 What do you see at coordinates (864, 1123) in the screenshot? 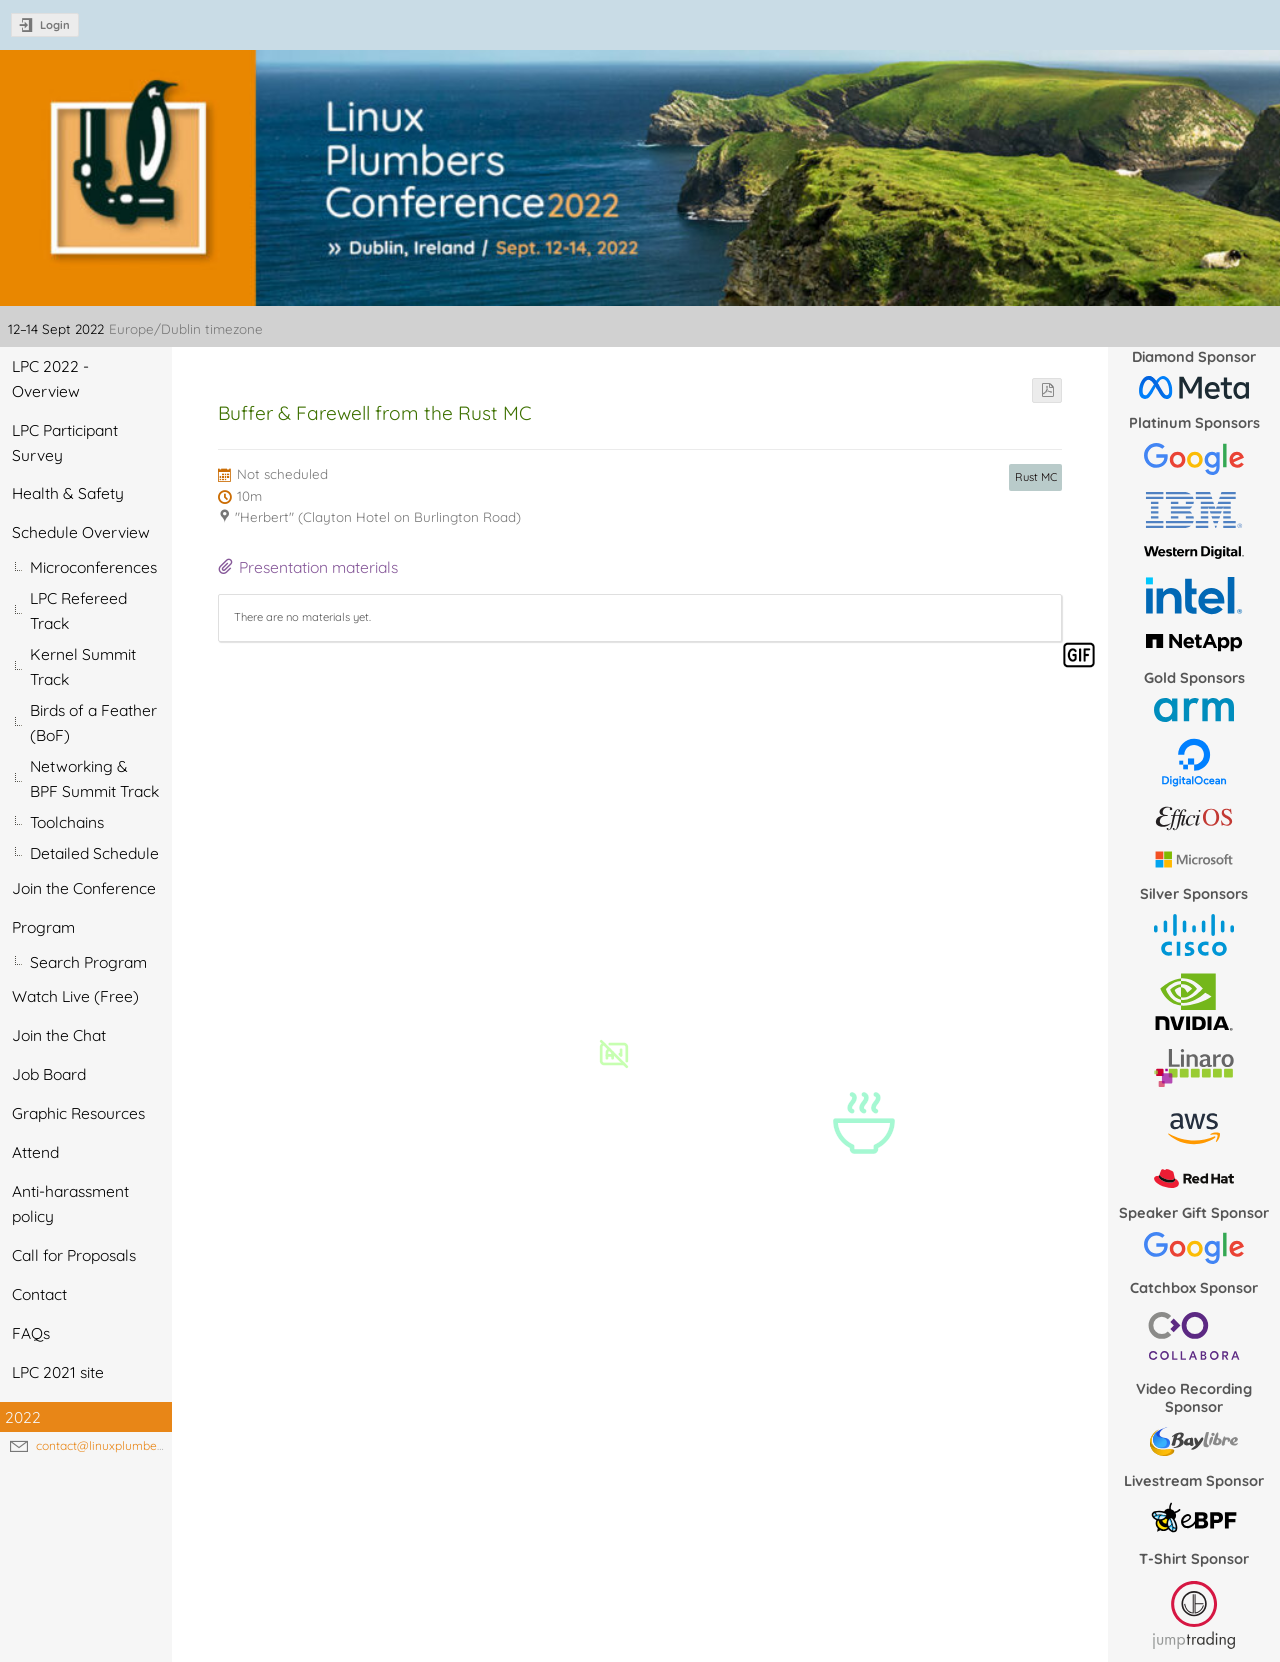
I see `view food or meal options` at bounding box center [864, 1123].